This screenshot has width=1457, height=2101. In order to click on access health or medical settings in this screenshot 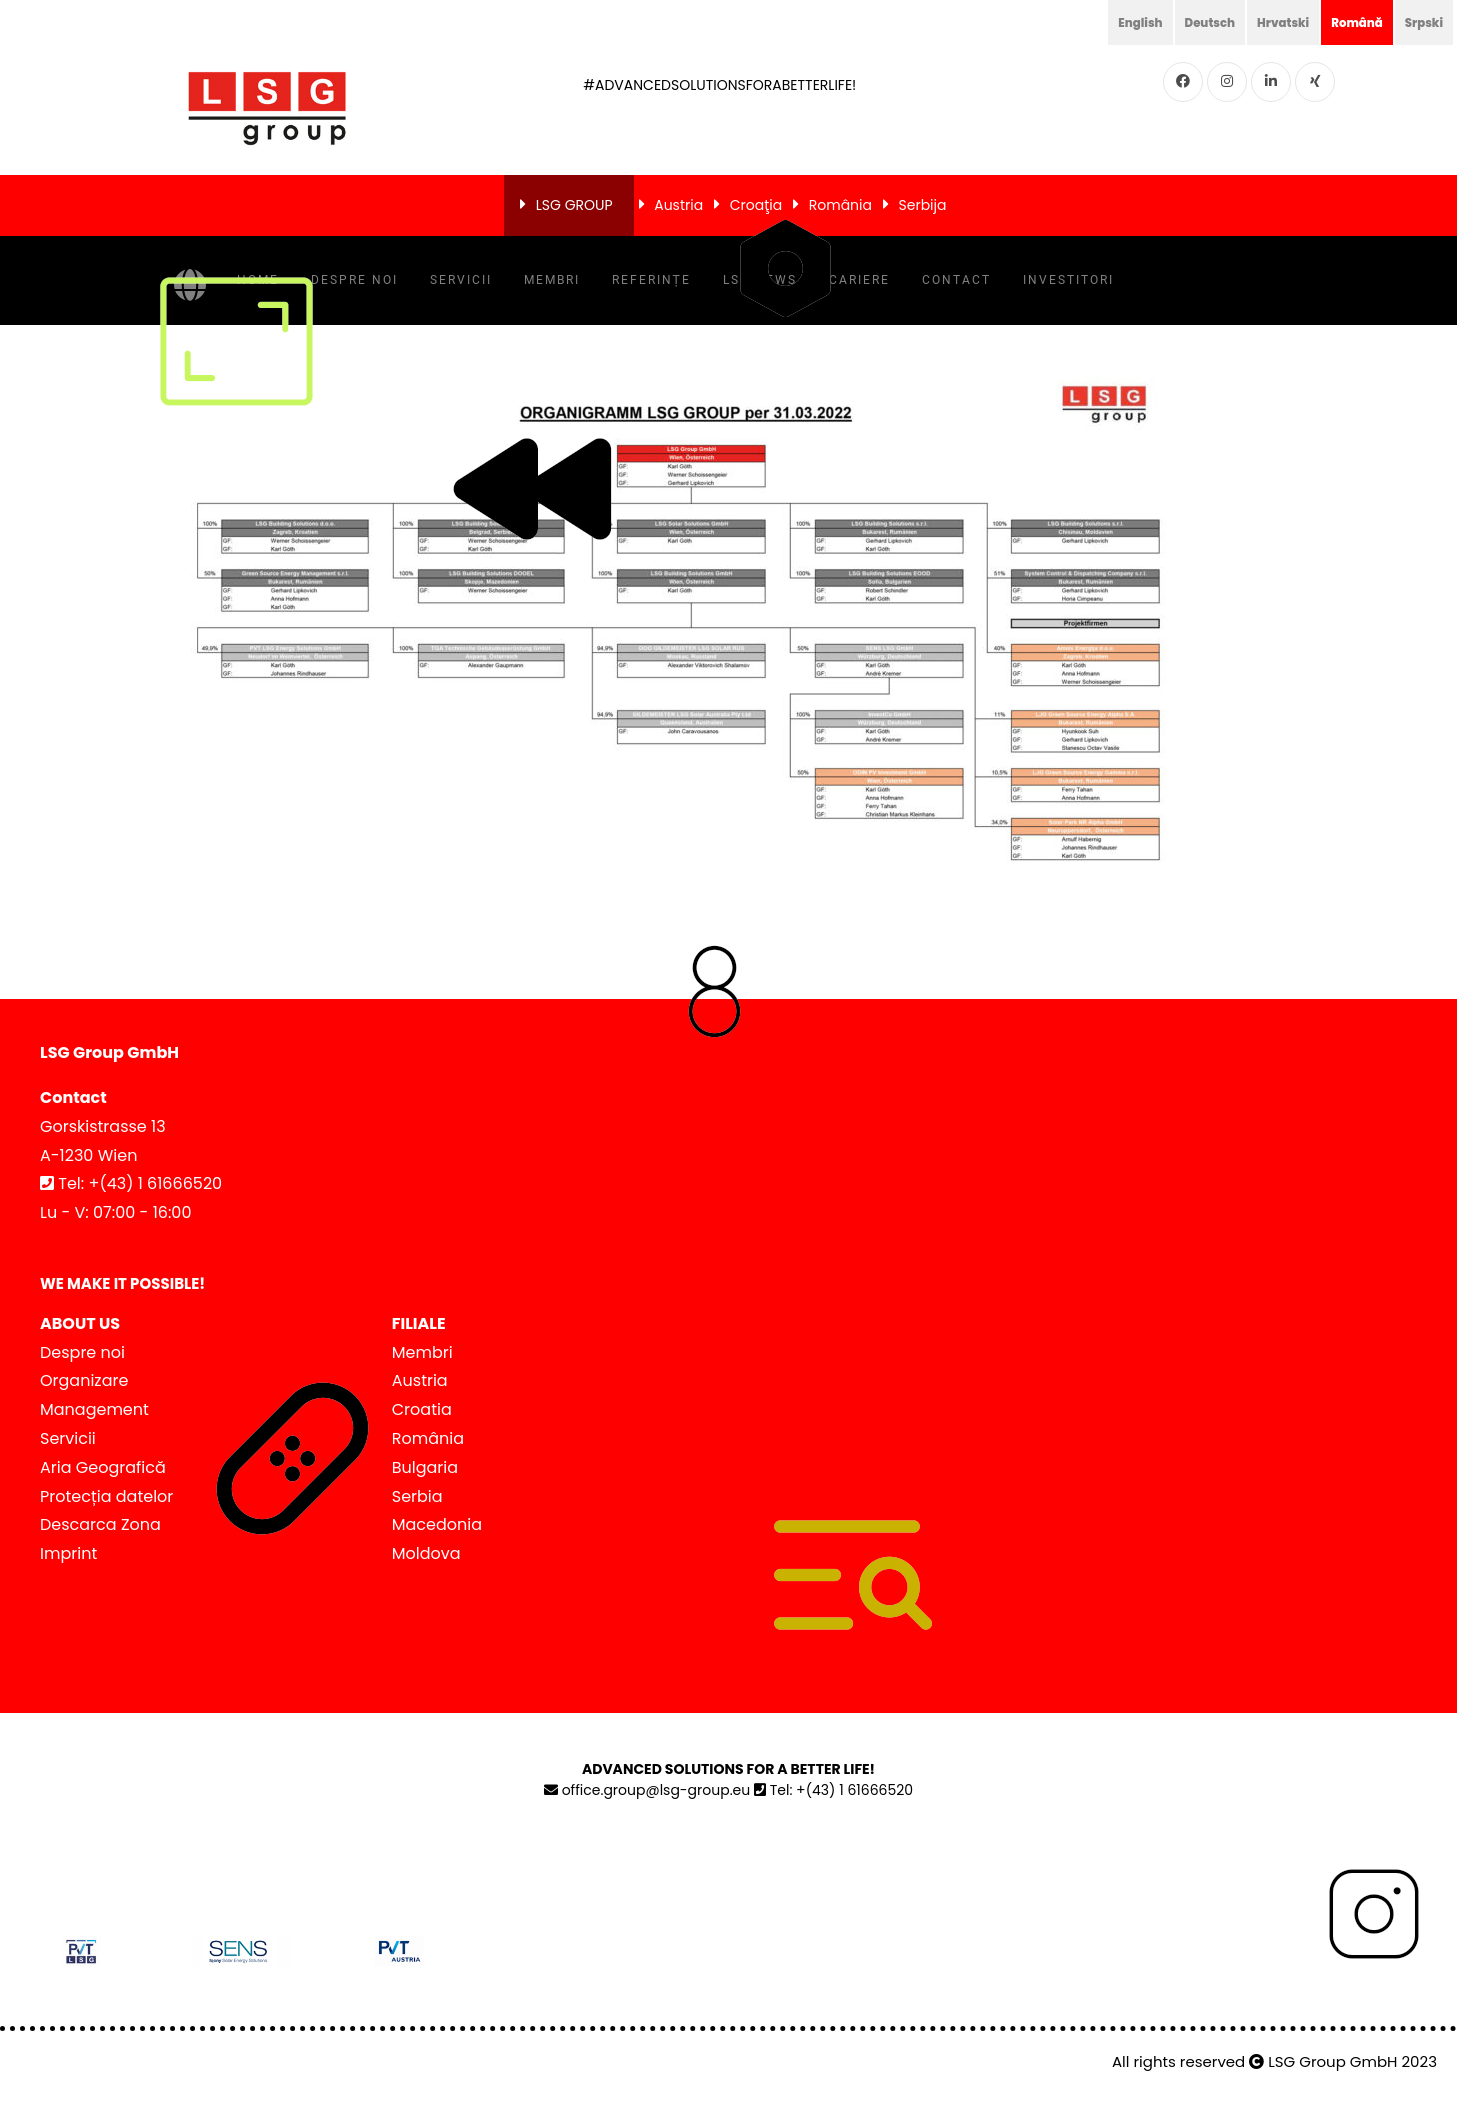, I will do `click(292, 1458)`.